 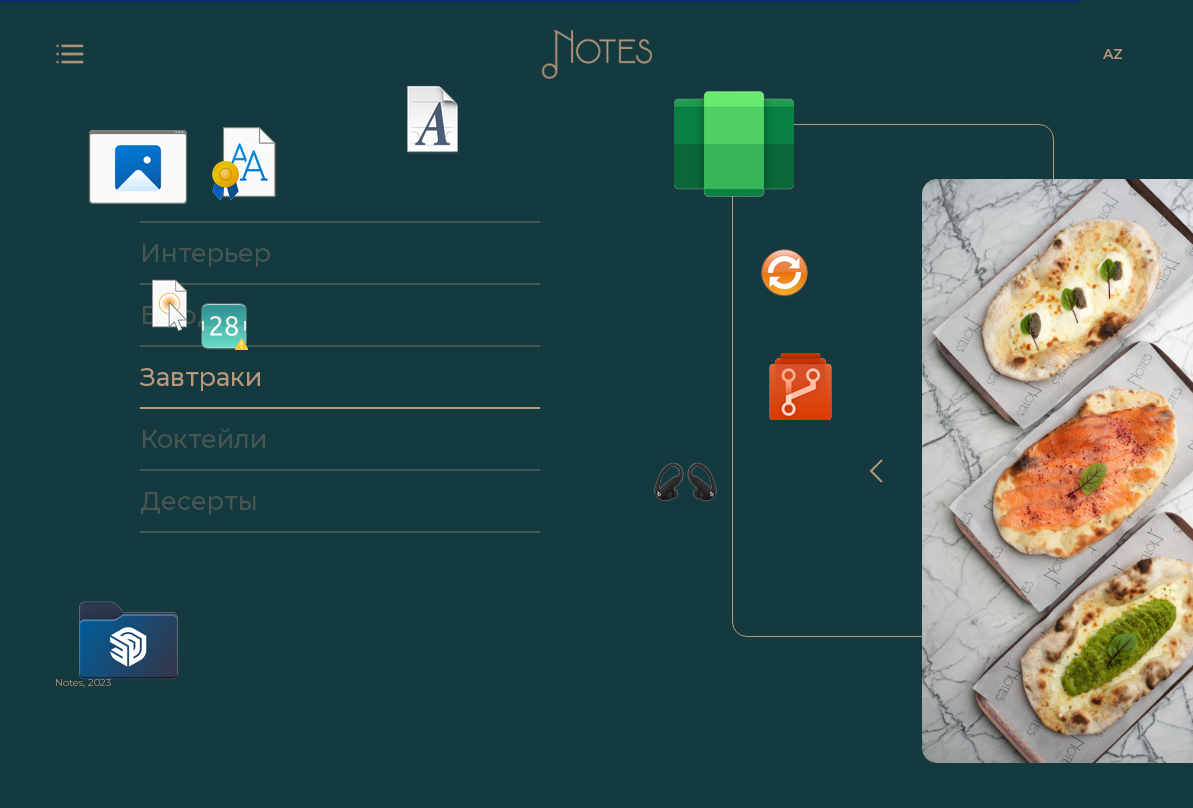 I want to click on open sketchup project files folder, so click(x=128, y=643).